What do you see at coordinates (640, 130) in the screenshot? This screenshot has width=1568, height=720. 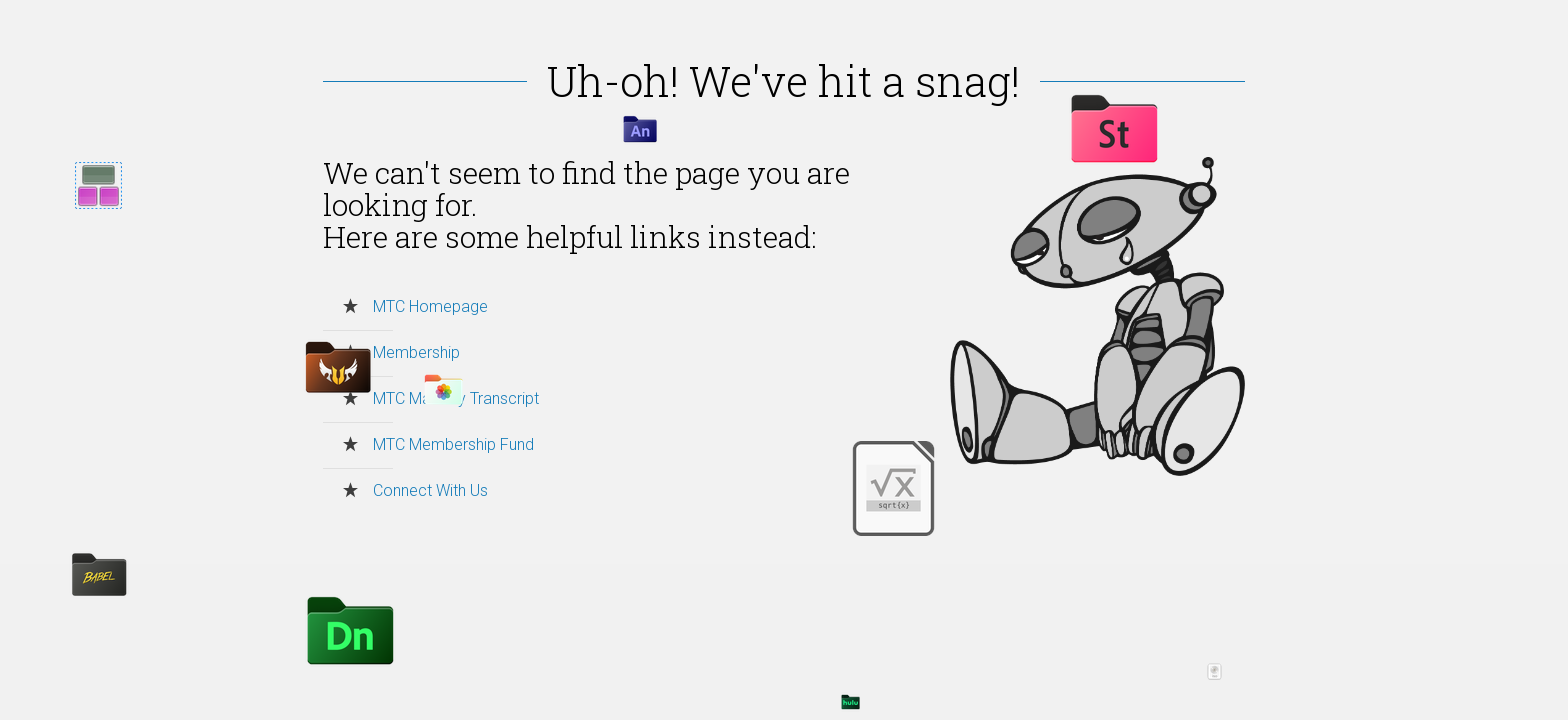 I see `open adobe animate project files folder` at bounding box center [640, 130].